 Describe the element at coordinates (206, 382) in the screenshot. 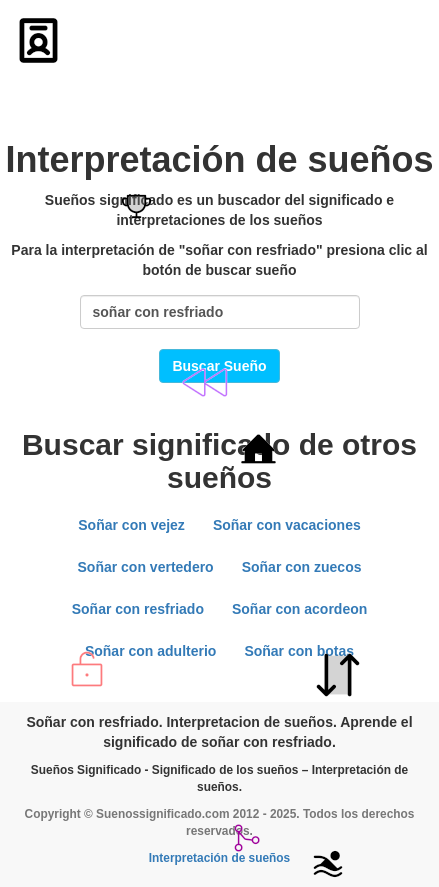

I see `rewind or skip backward in media playback` at that location.